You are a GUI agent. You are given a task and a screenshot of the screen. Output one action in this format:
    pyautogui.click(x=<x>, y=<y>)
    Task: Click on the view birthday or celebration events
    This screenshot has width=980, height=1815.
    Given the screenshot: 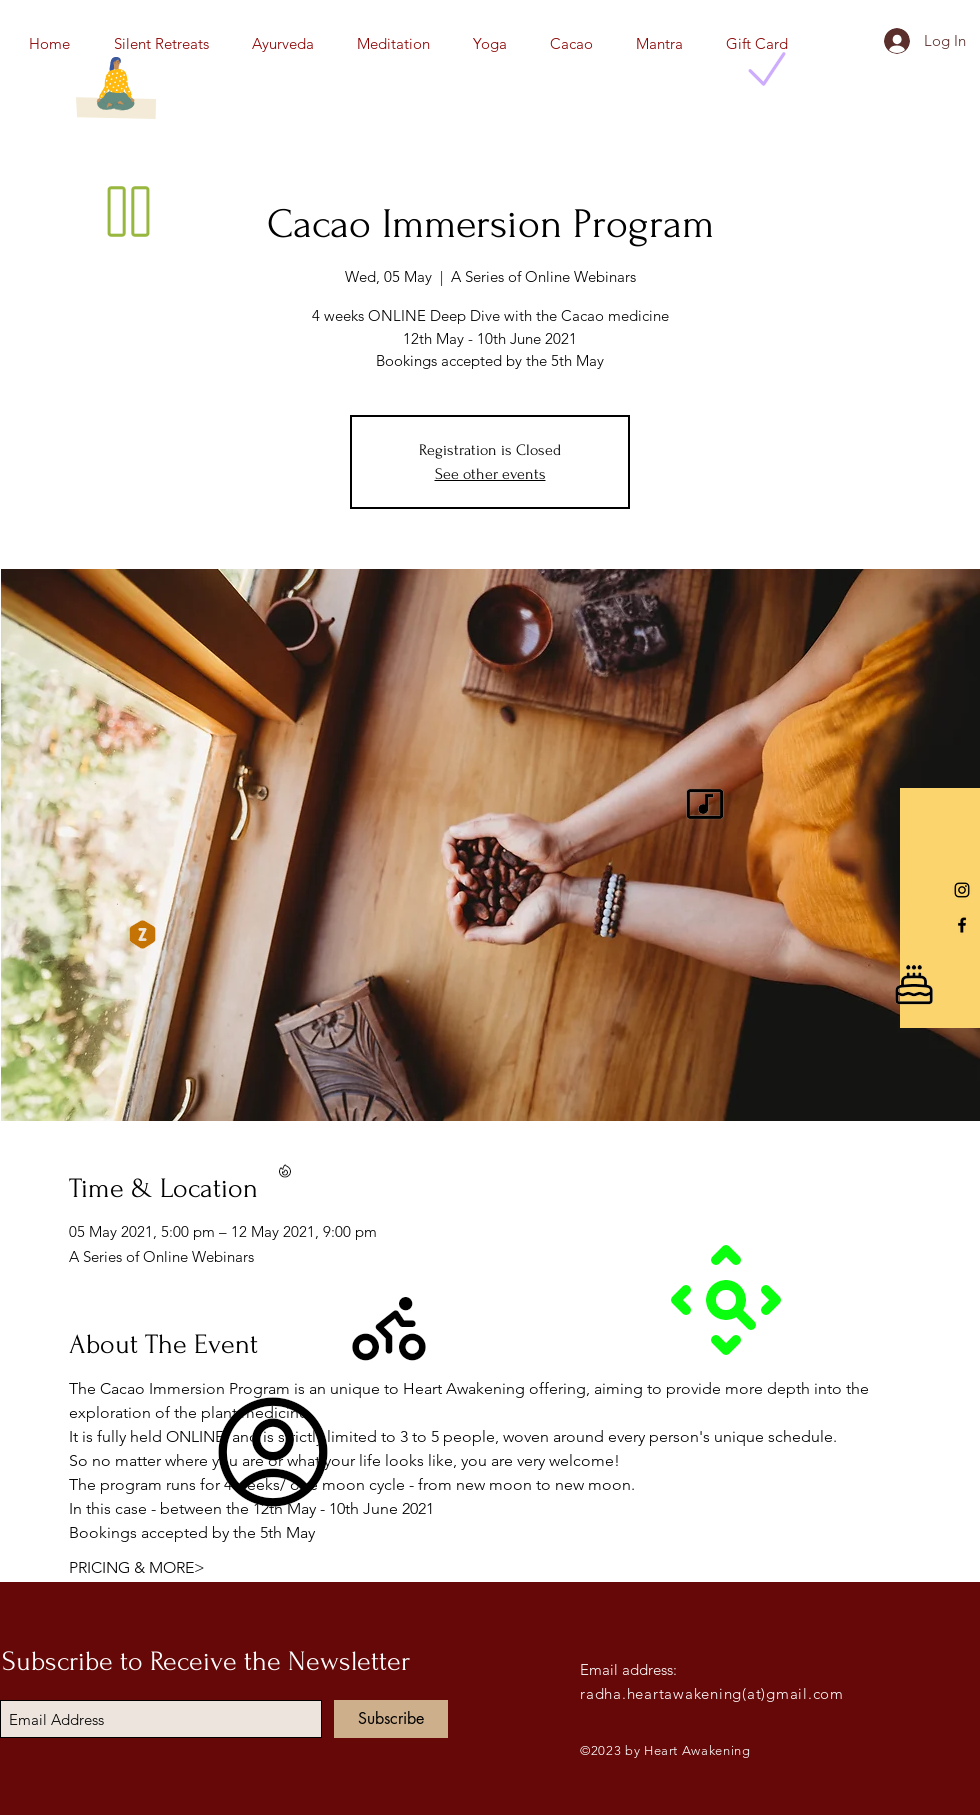 What is the action you would take?
    pyautogui.click(x=914, y=984)
    